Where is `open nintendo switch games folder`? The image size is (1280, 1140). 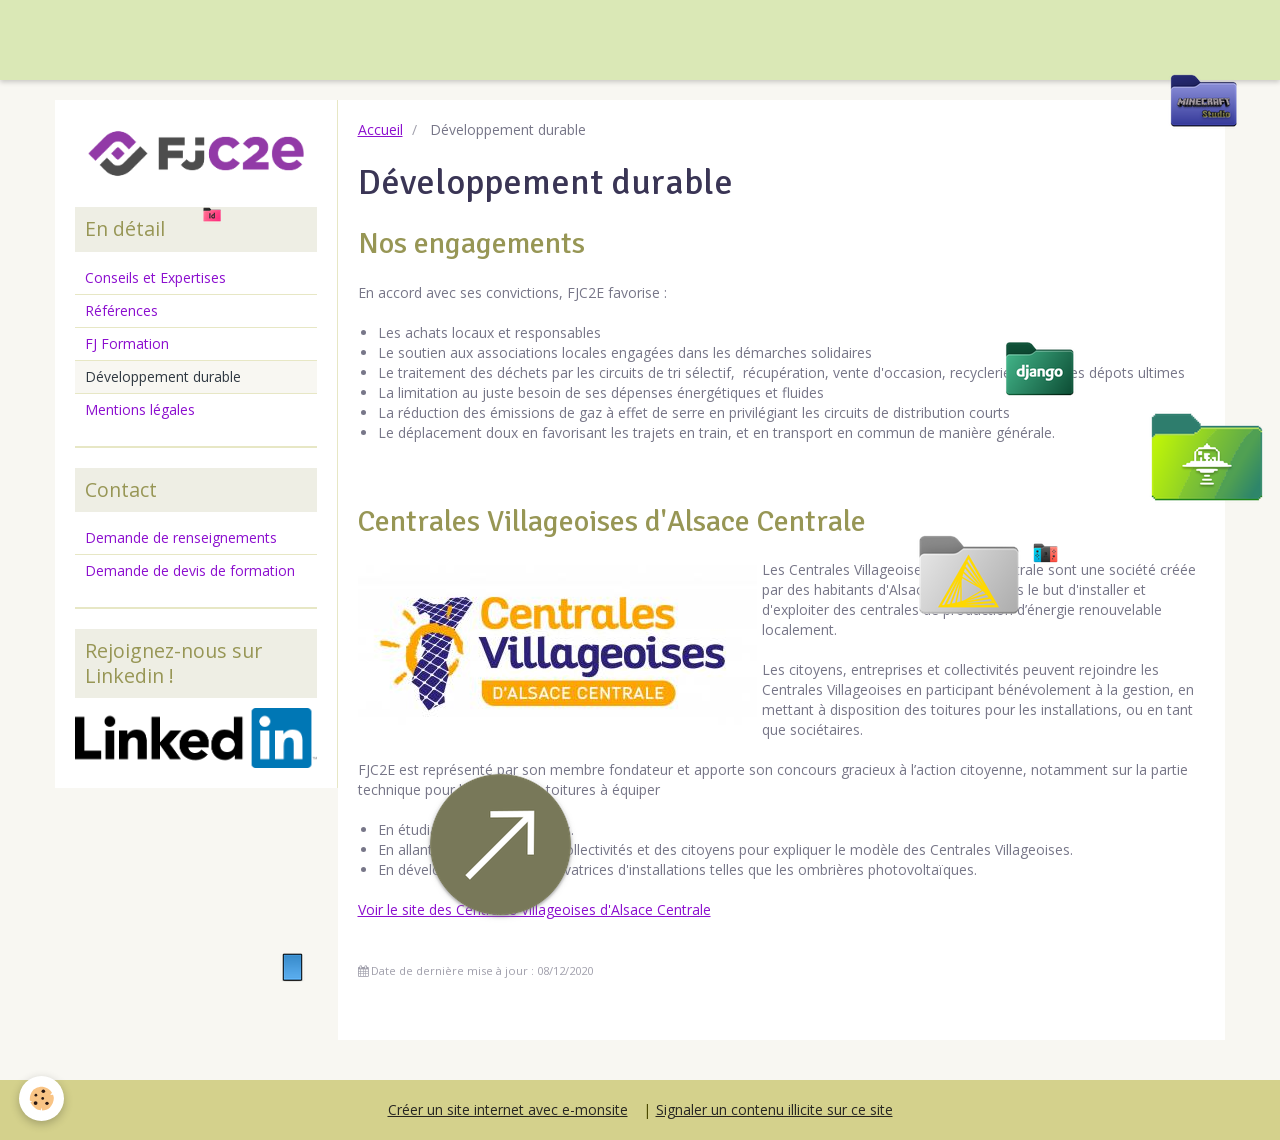 open nintendo switch games folder is located at coordinates (1045, 553).